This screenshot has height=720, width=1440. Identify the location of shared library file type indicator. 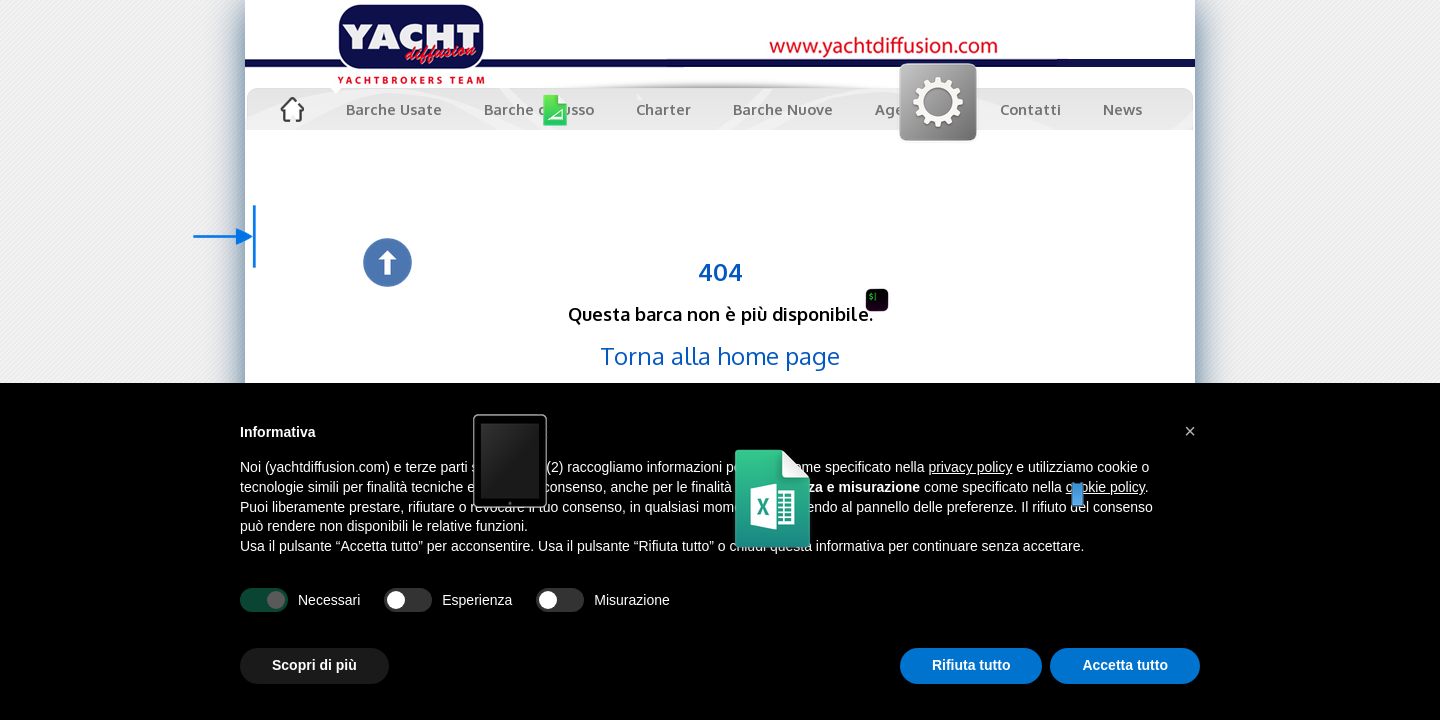
(938, 102).